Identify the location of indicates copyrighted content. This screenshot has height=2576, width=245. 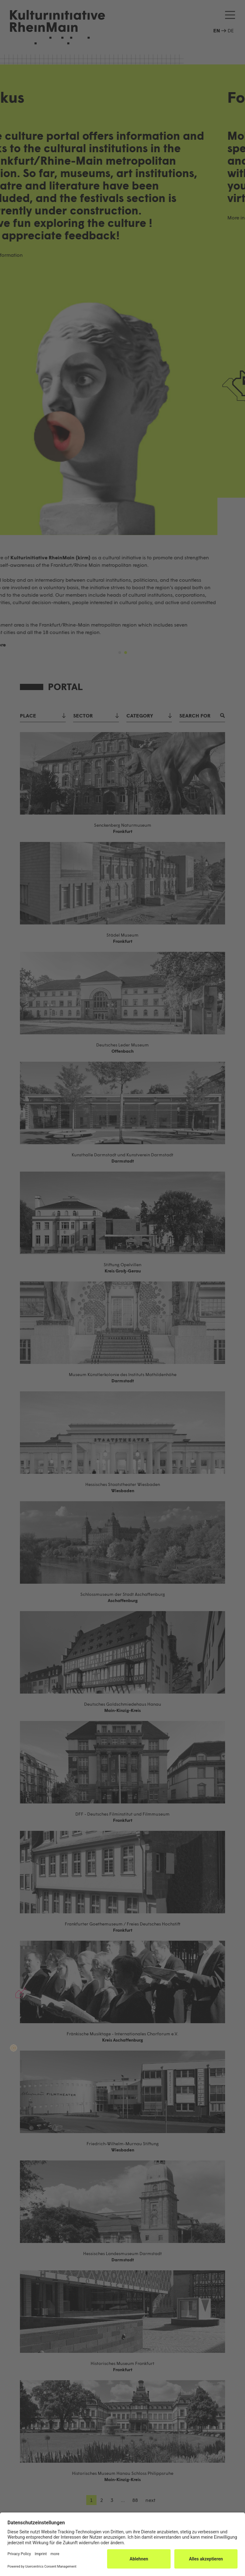
(13, 2048).